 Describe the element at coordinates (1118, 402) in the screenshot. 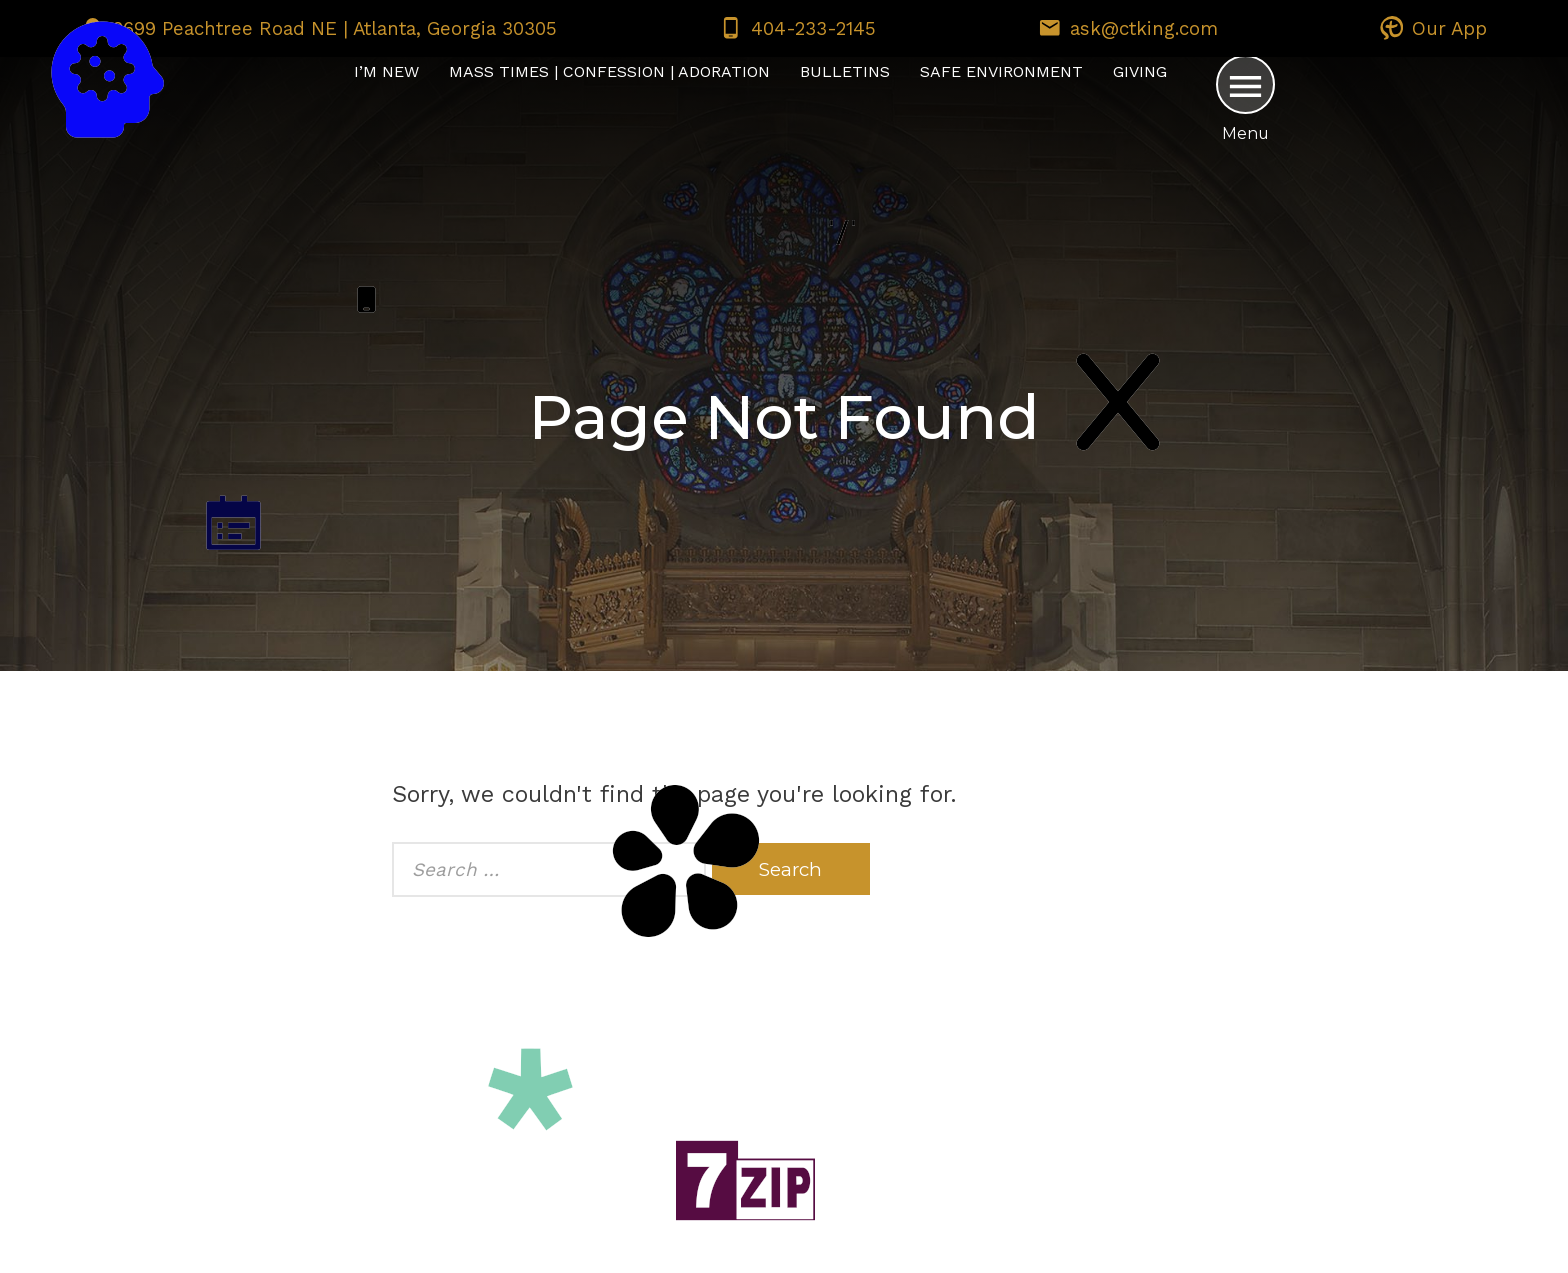

I see `close or dismiss a dialog` at that location.